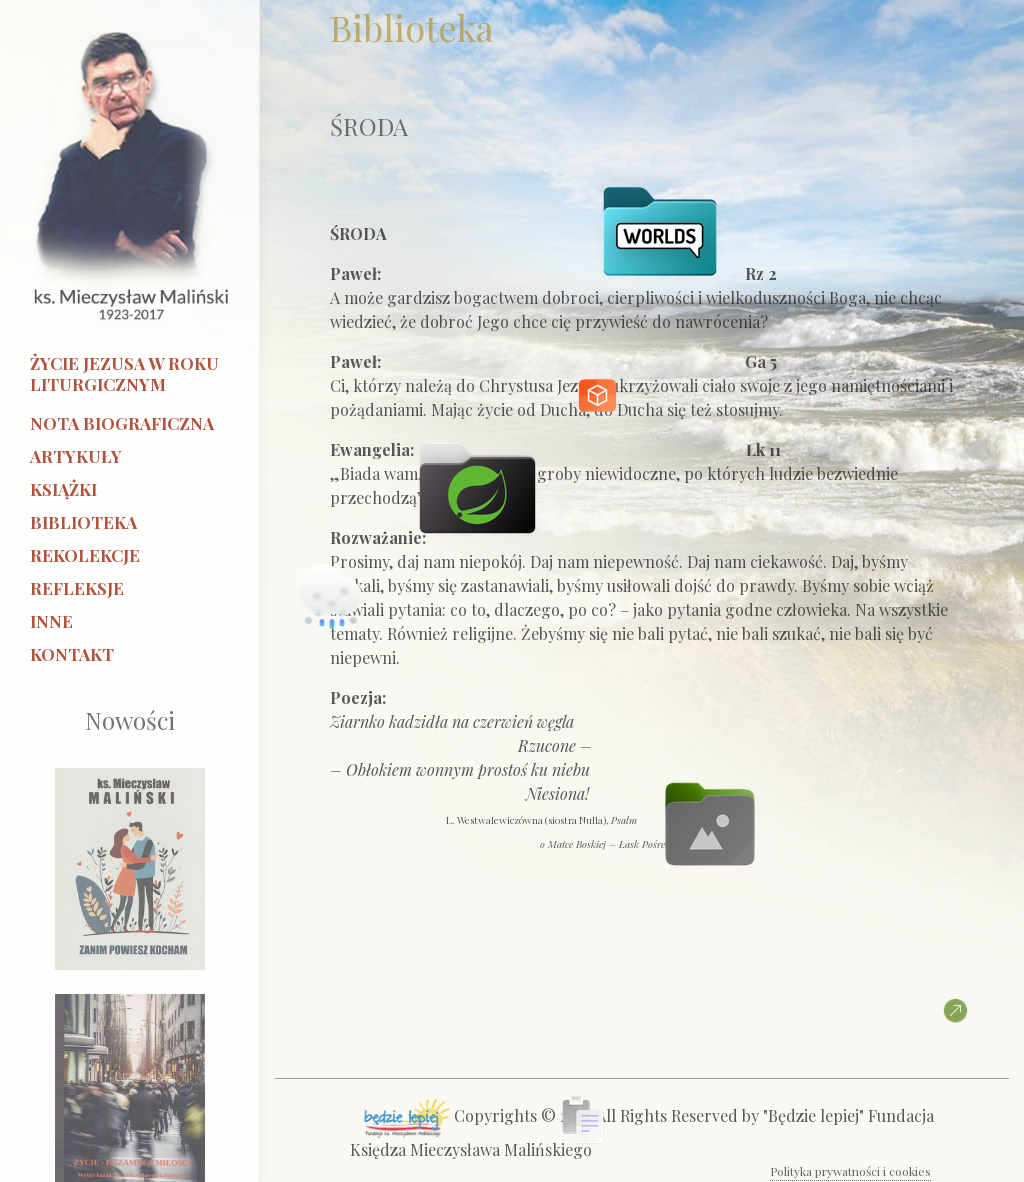  I want to click on open pictures folder, so click(710, 824).